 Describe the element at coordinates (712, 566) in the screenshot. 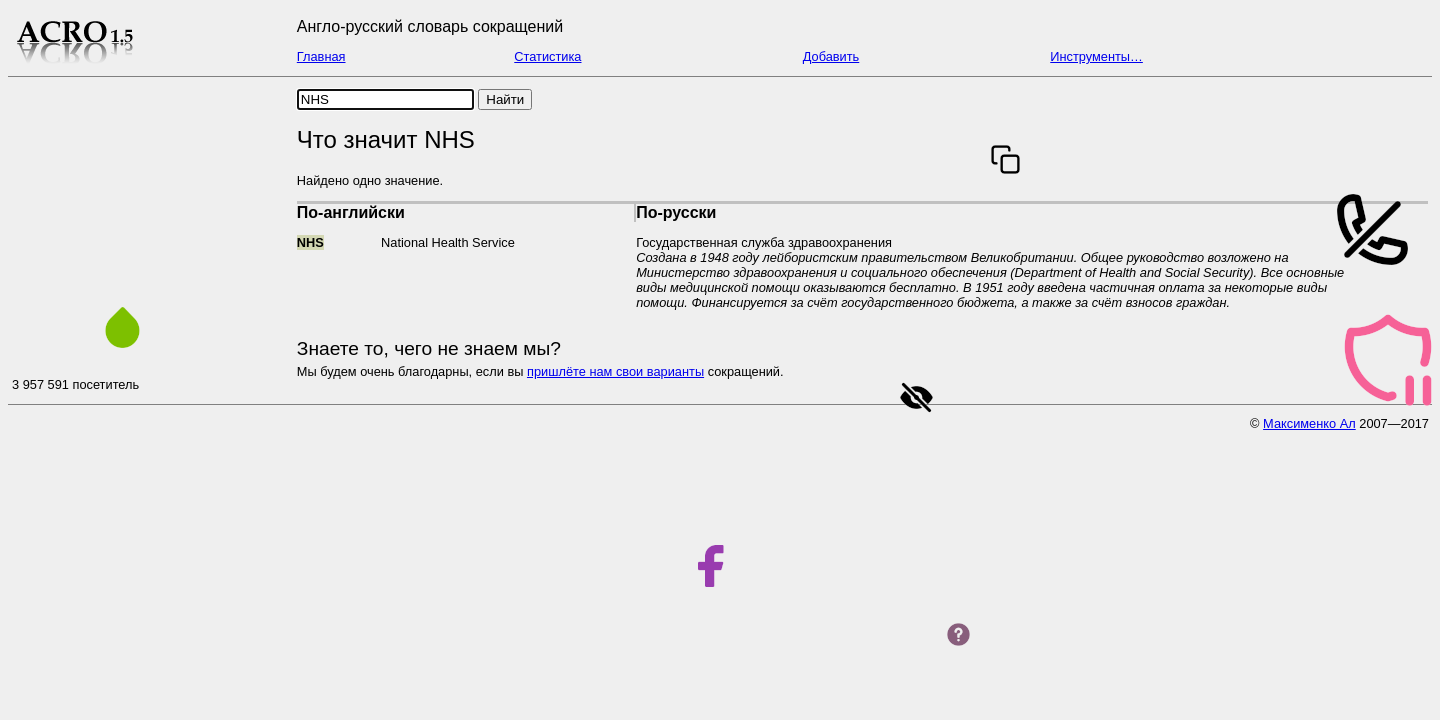

I see `open Facebook app` at that location.